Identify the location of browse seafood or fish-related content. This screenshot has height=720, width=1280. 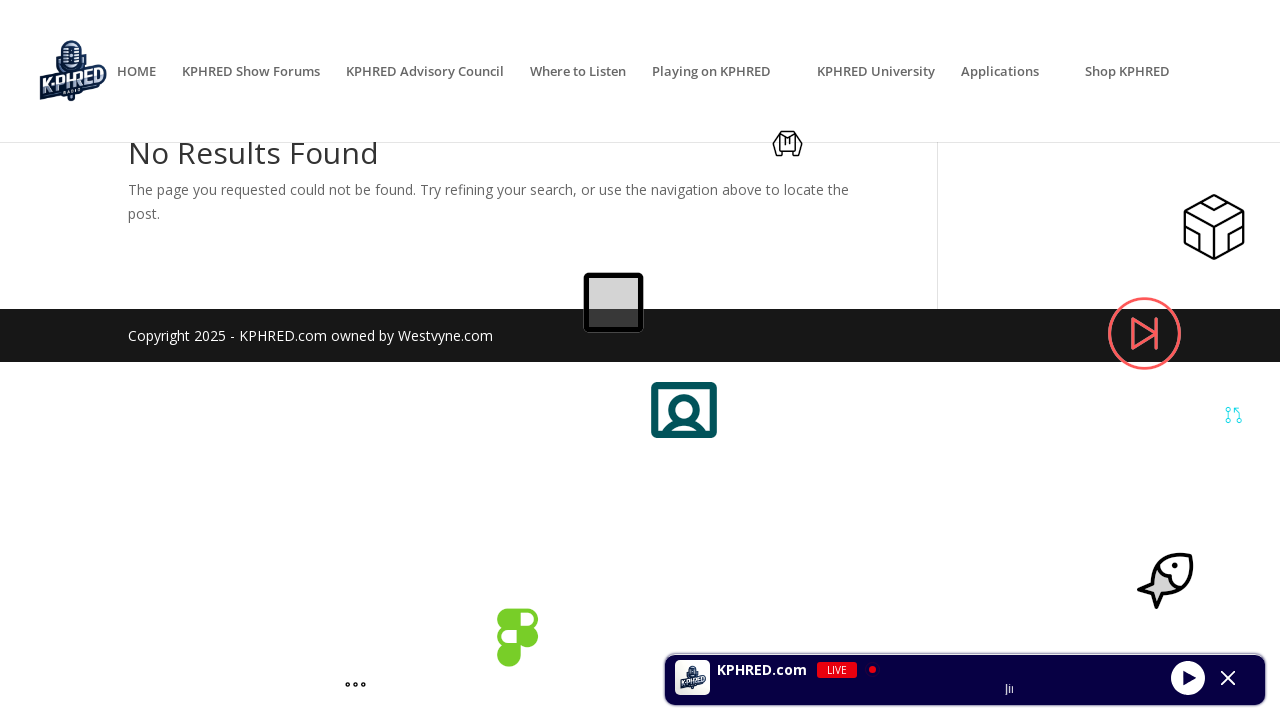
(1168, 578).